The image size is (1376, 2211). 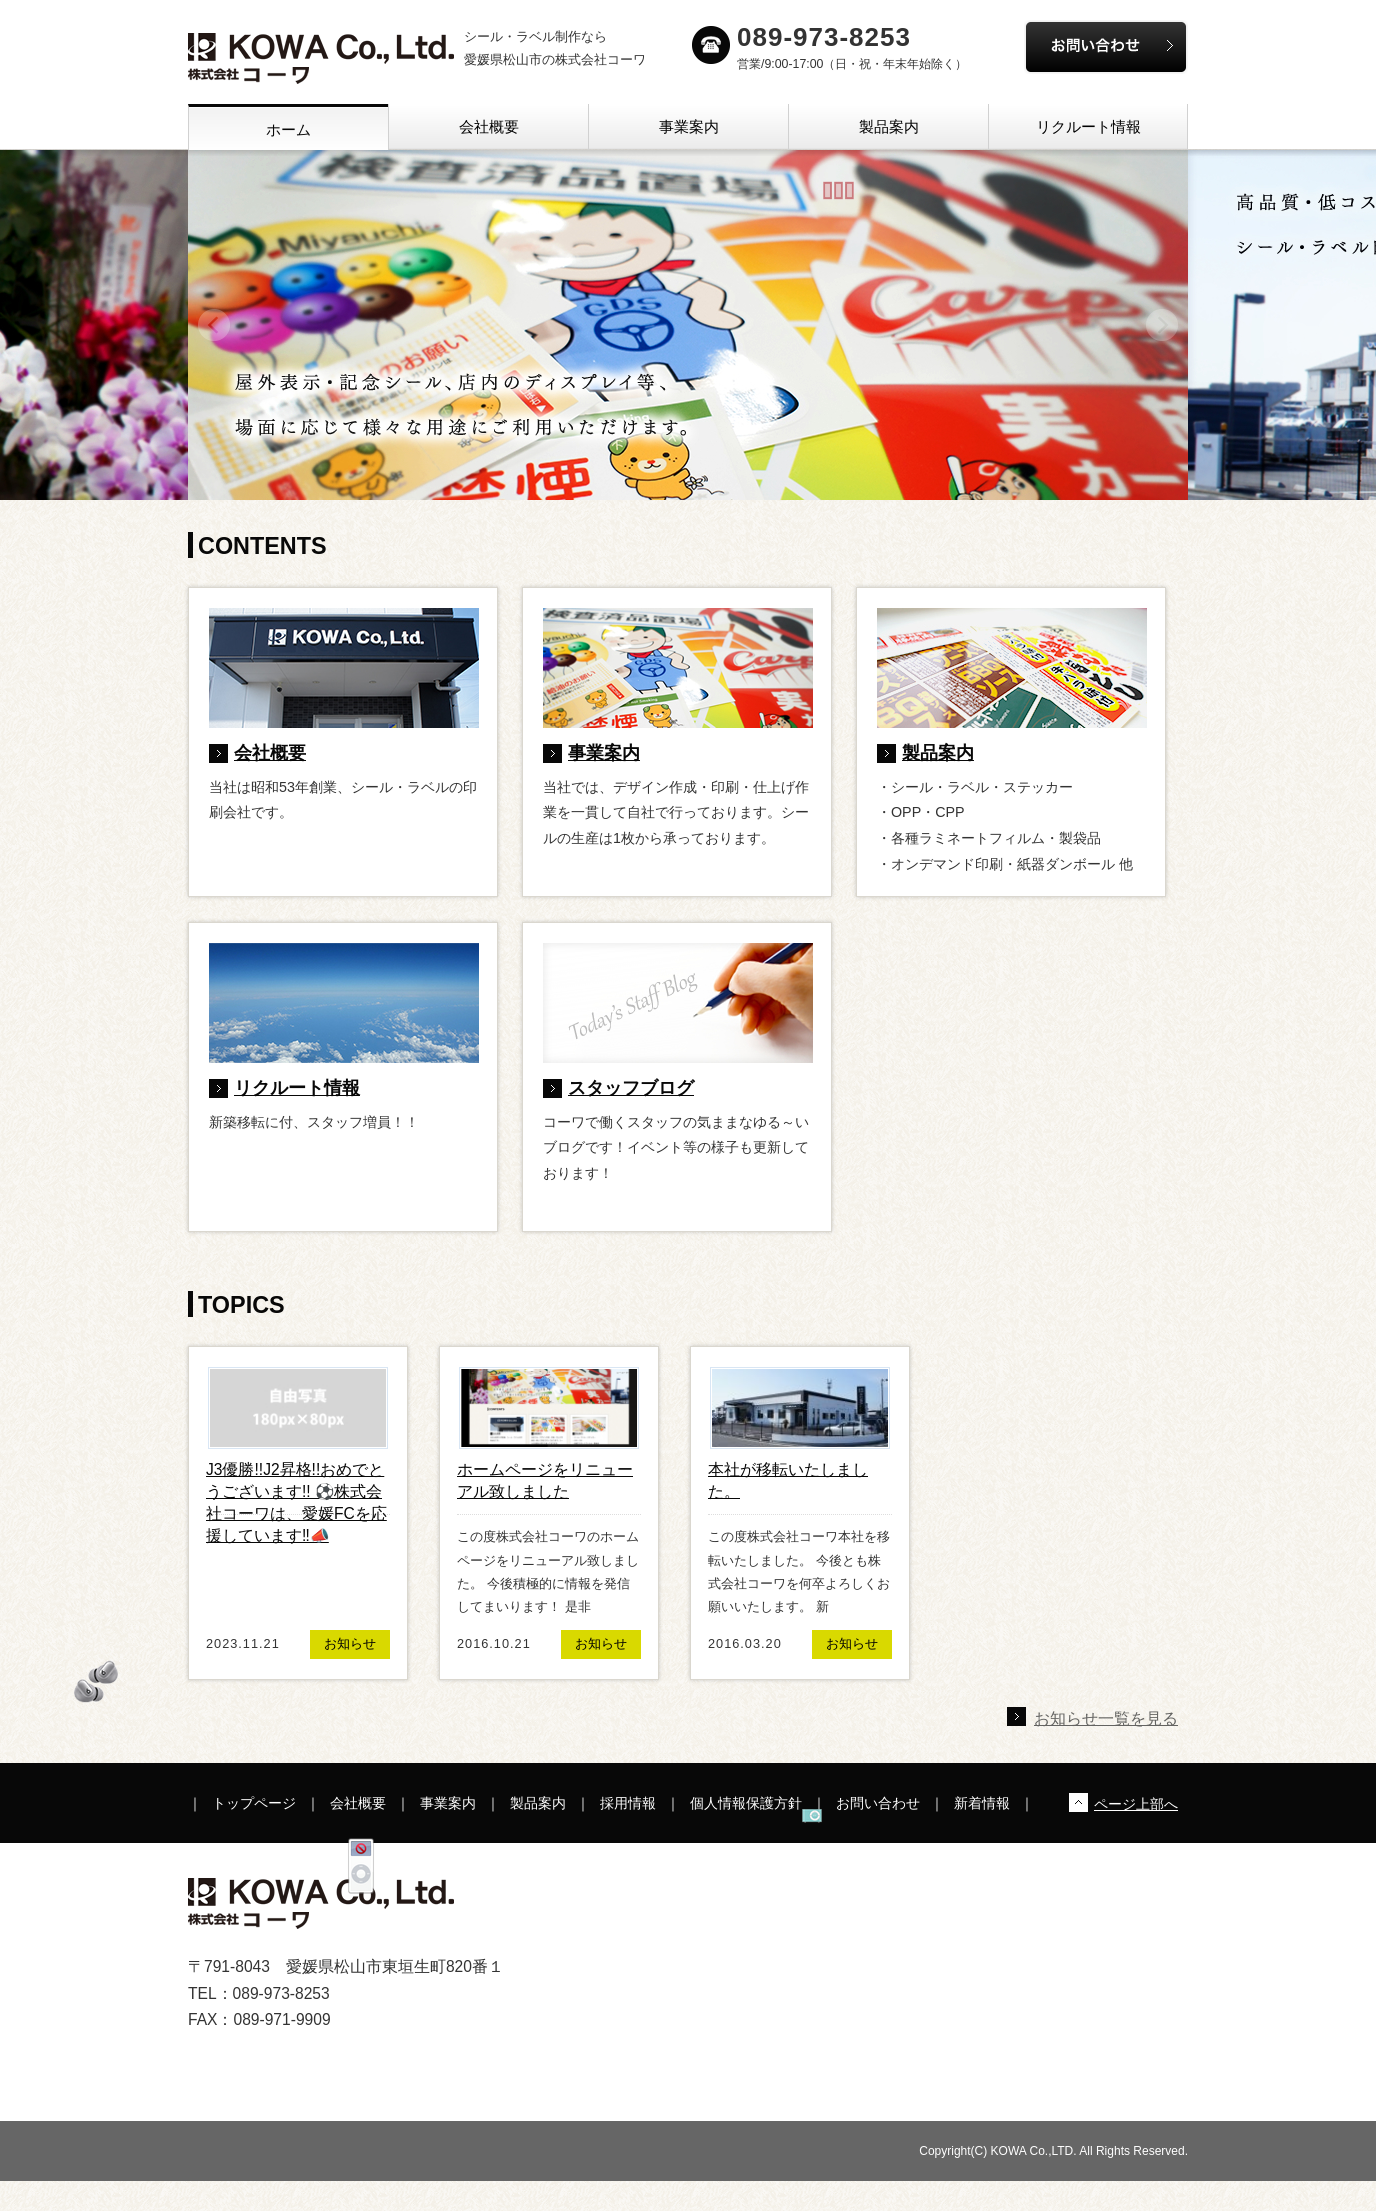 I want to click on switch between open workspaces or desktops, so click(x=838, y=190).